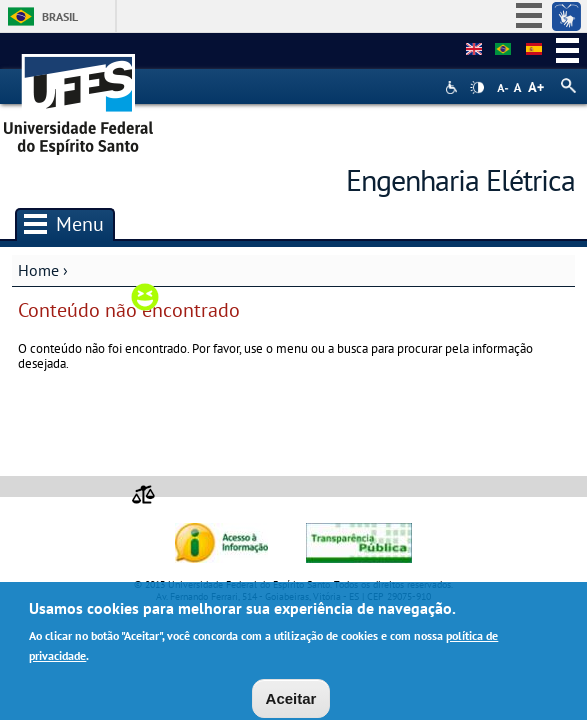 The image size is (587, 720). Describe the element at coordinates (145, 297) in the screenshot. I see `react with a laughing emoji` at that location.